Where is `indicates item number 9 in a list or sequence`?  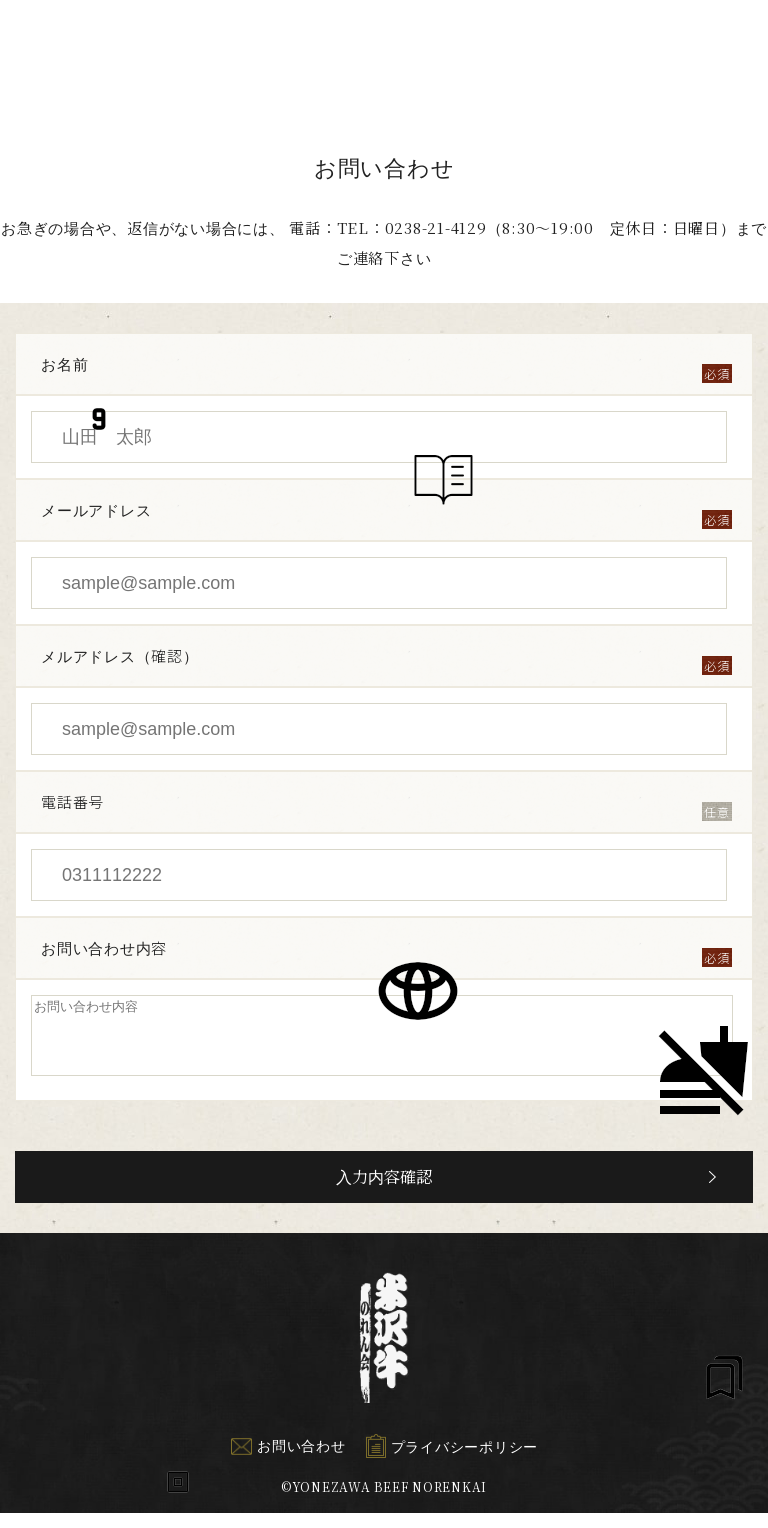
indicates item number 9 in a list or sequence is located at coordinates (99, 419).